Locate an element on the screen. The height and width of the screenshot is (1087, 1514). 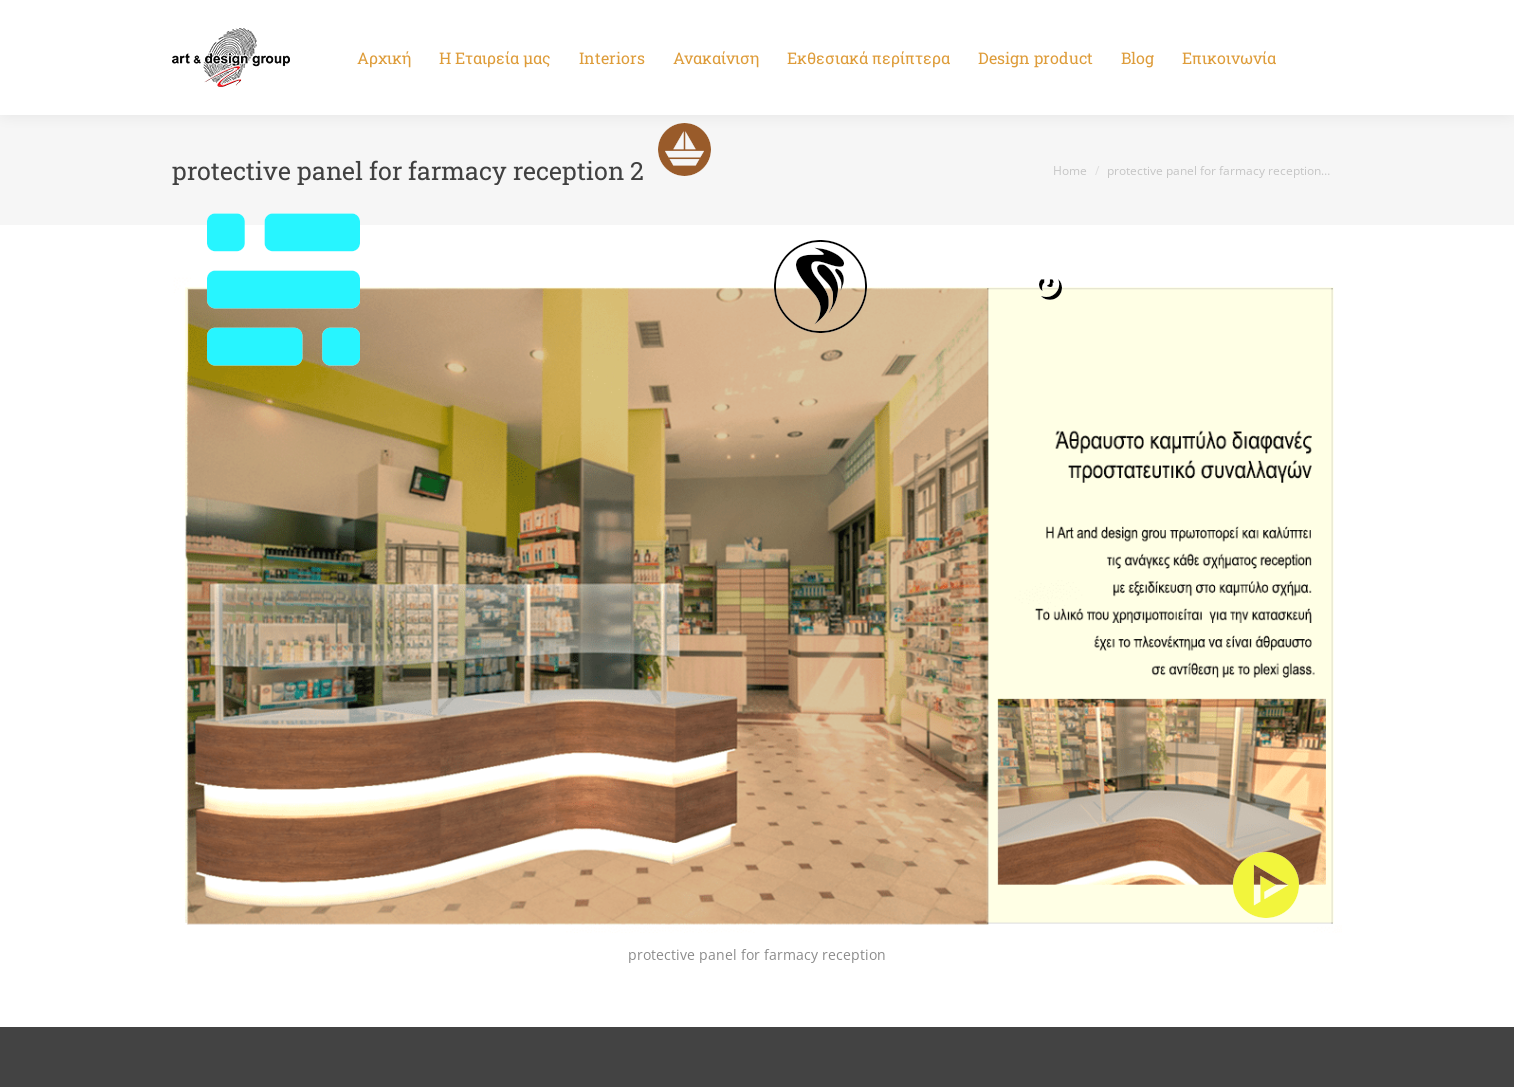
open baserow database application is located at coordinates (283, 289).